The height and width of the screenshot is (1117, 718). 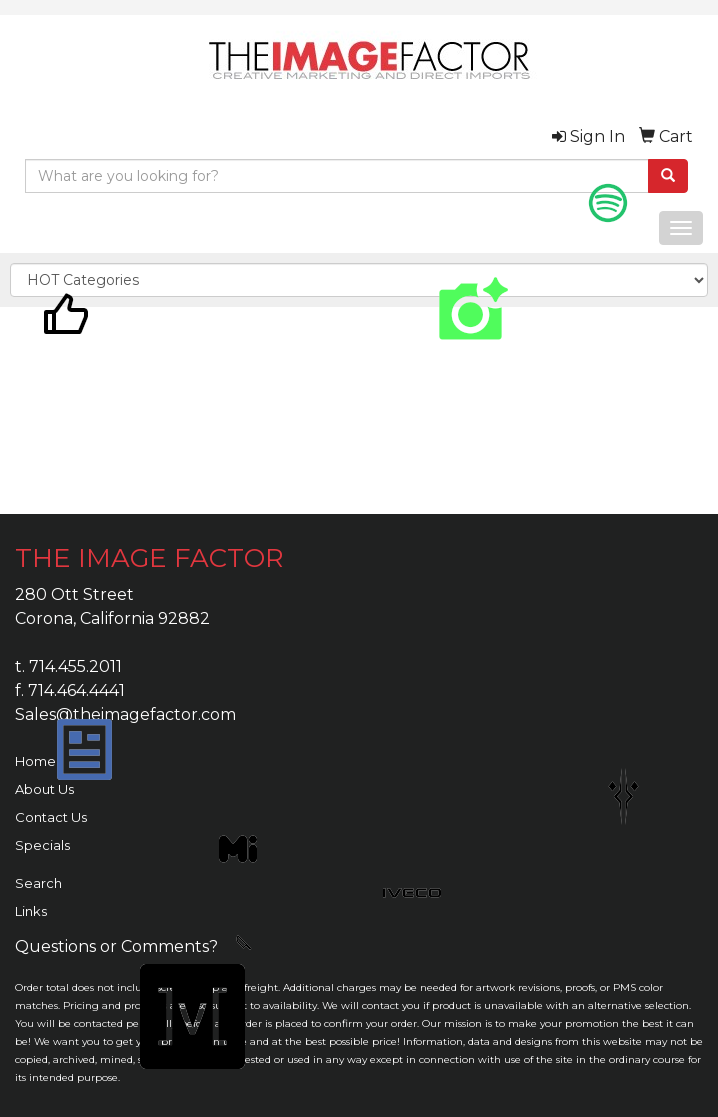 I want to click on open the Misskey app, so click(x=238, y=849).